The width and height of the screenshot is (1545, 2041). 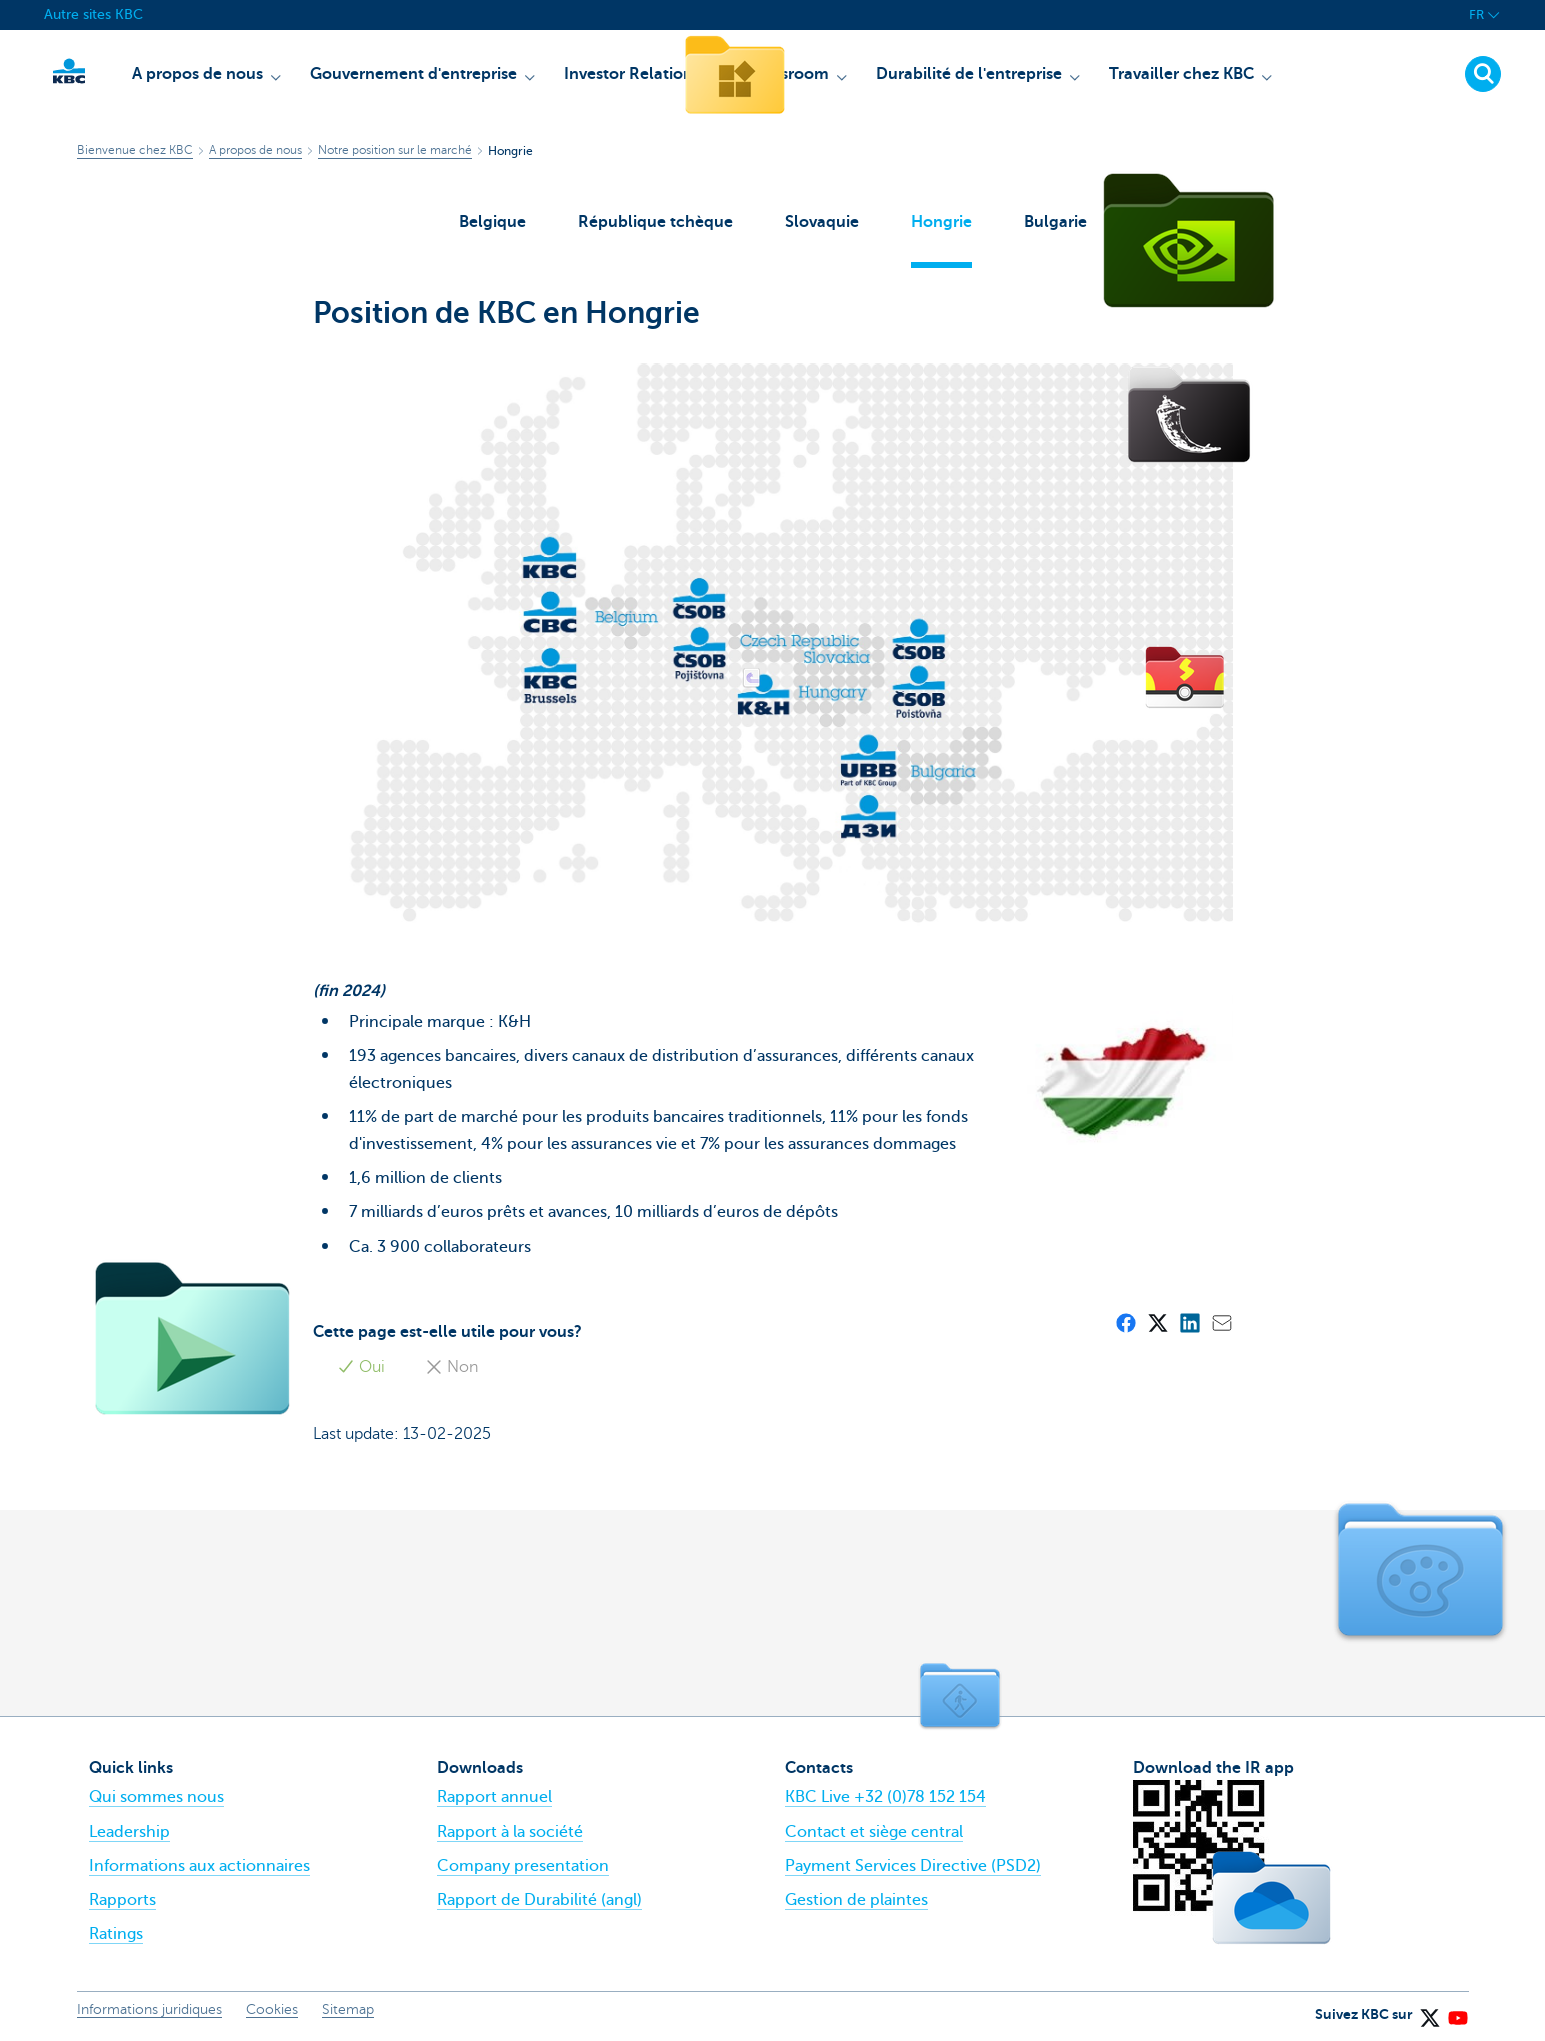 What do you see at coordinates (191, 1343) in the screenshot?
I see `open internet download manager folder` at bounding box center [191, 1343].